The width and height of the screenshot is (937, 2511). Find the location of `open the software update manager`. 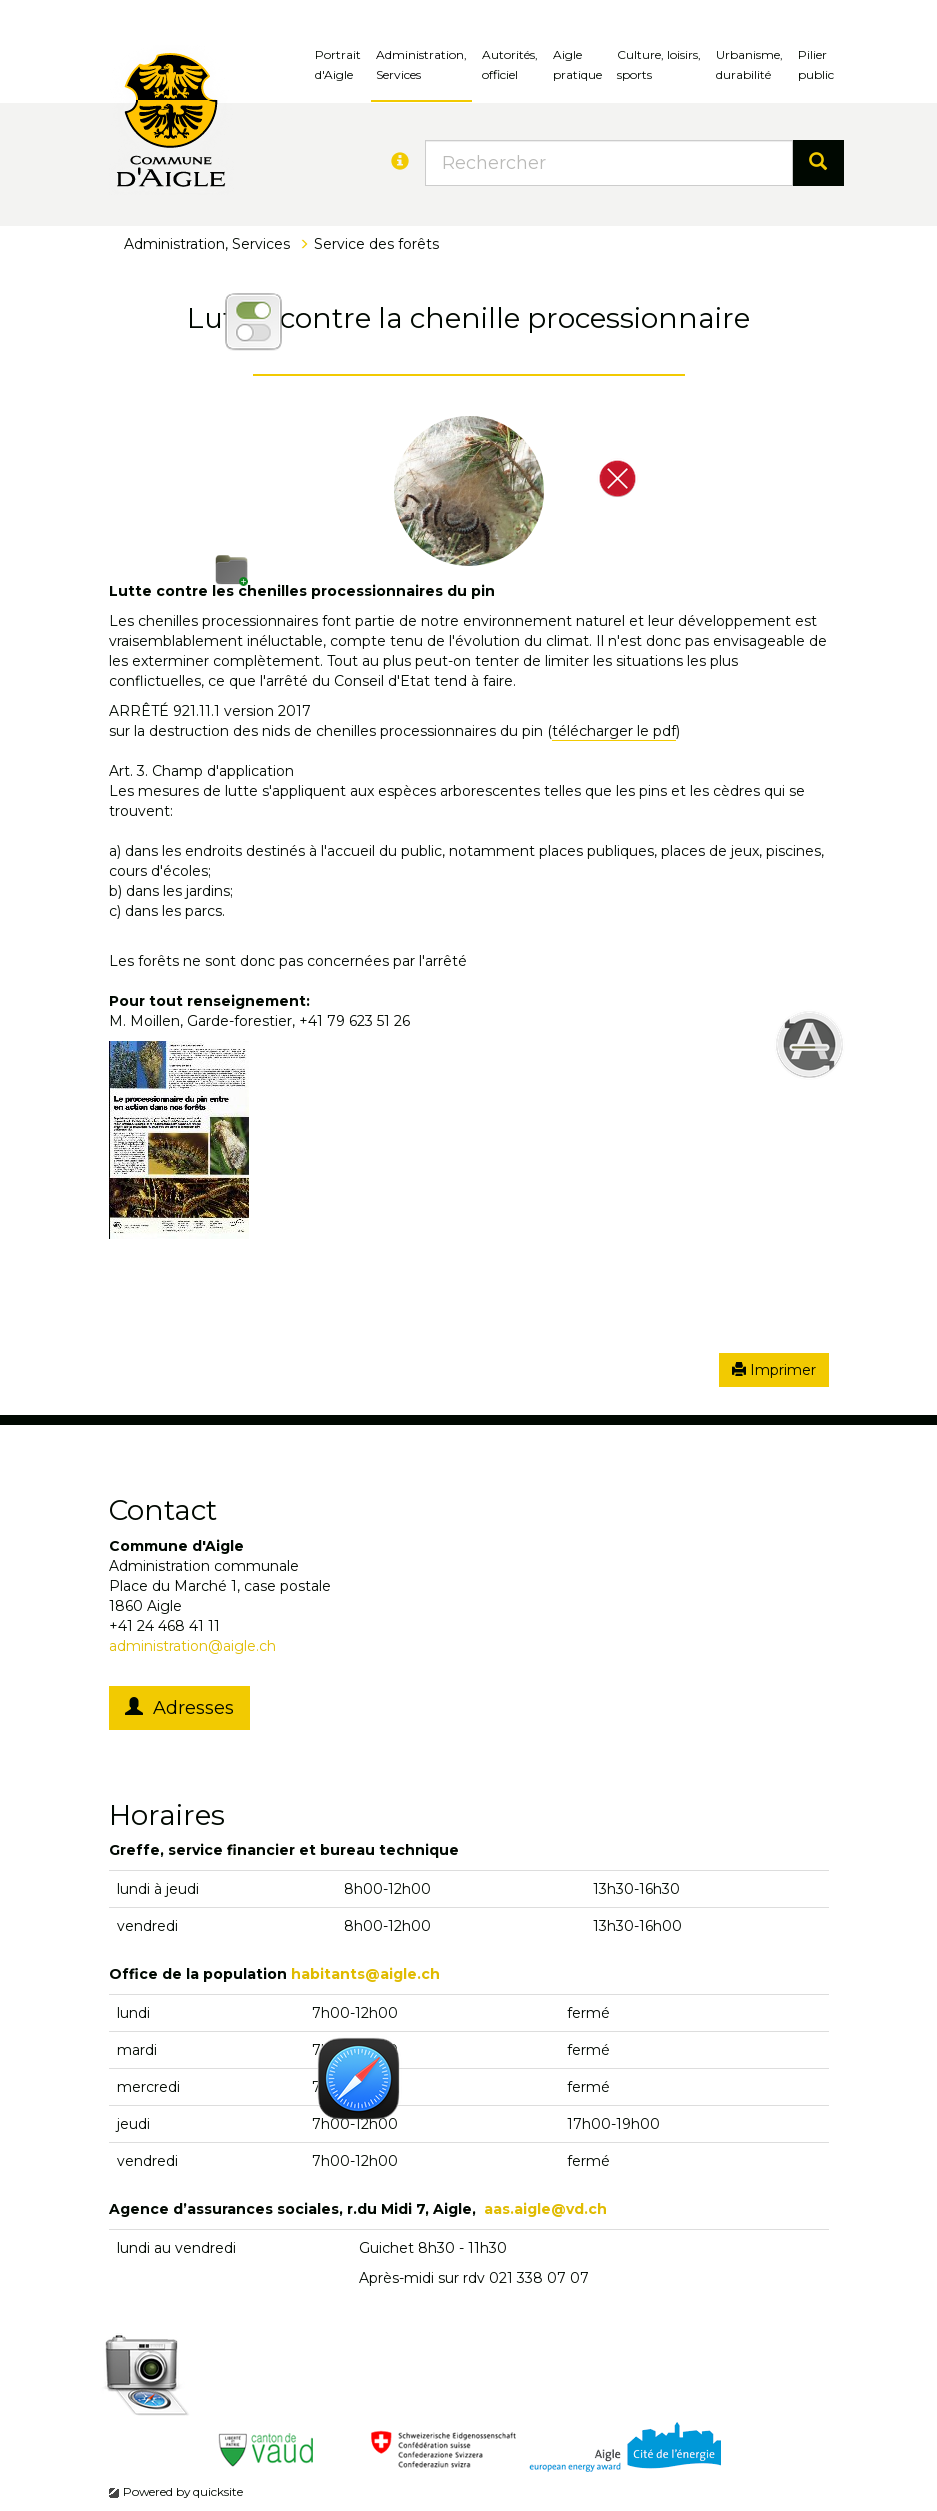

open the software update manager is located at coordinates (809, 1044).